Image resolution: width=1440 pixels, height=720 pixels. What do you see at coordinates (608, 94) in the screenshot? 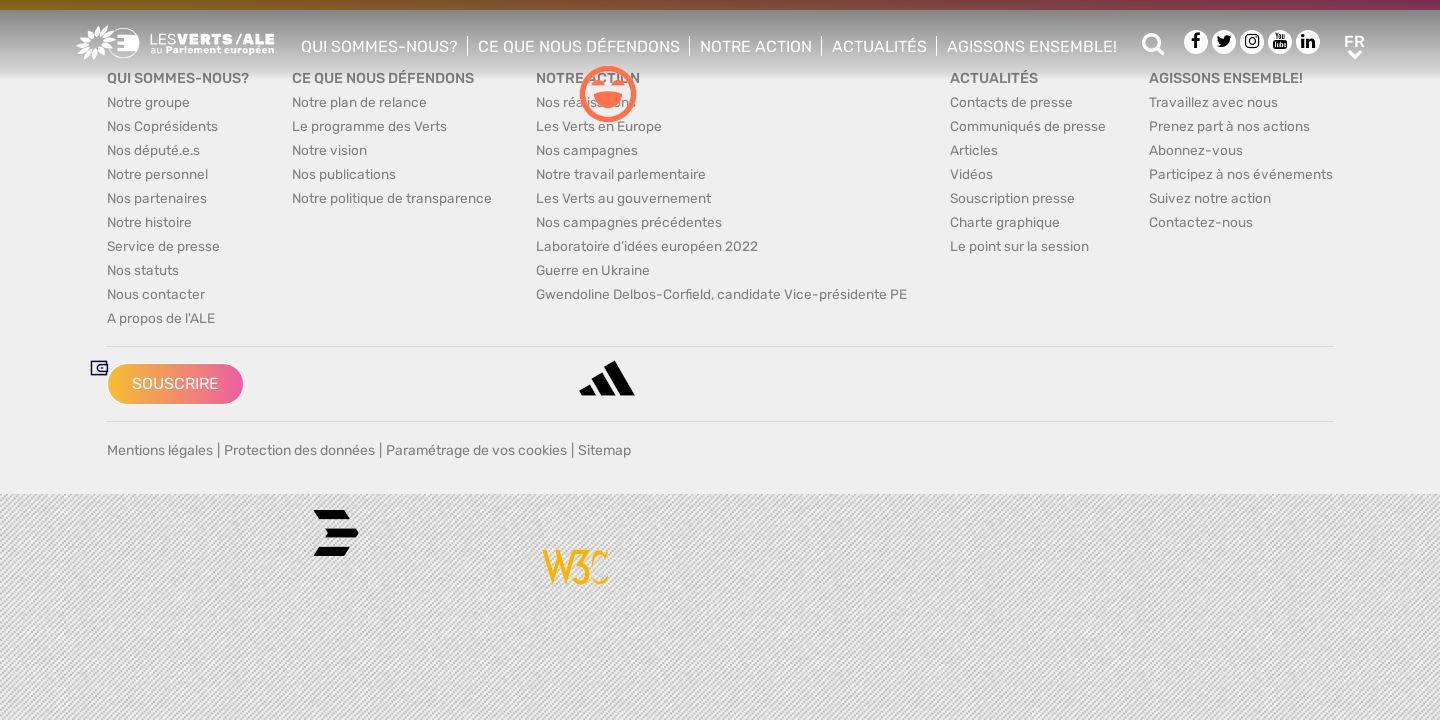
I see `add a laughing reaction to a message` at bounding box center [608, 94].